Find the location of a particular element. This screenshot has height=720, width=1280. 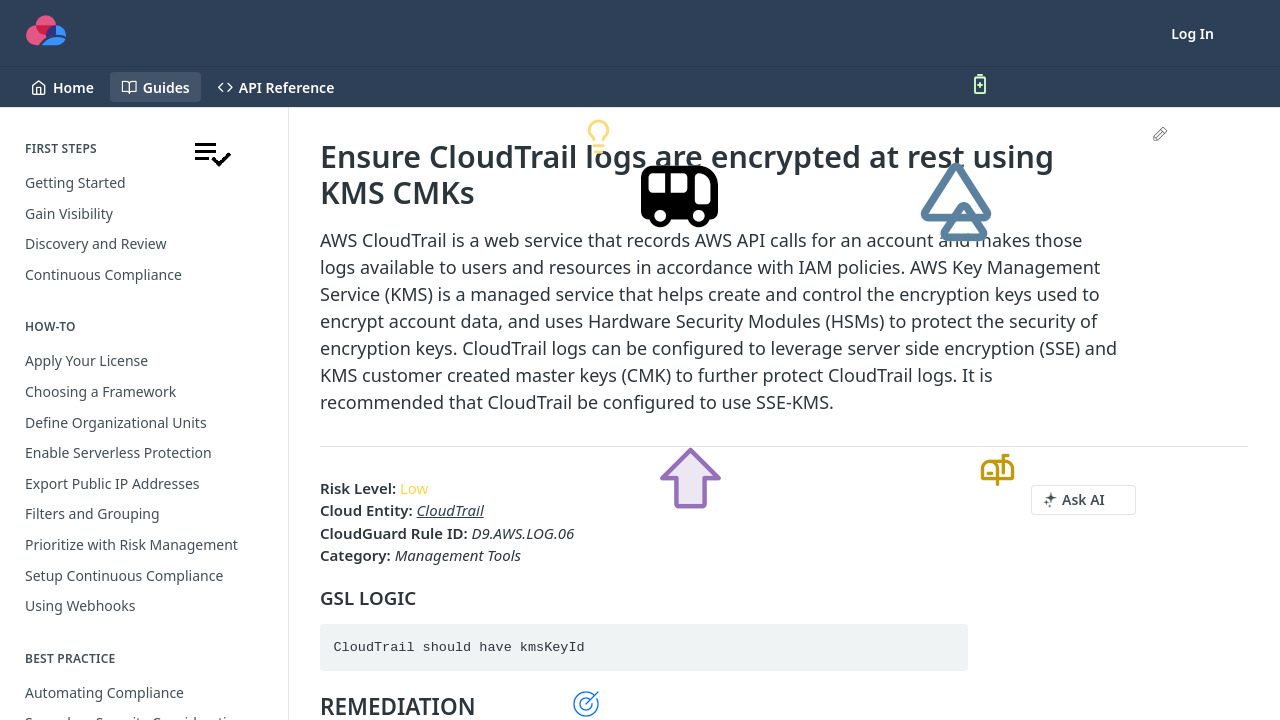

upload a file or content is located at coordinates (690, 480).